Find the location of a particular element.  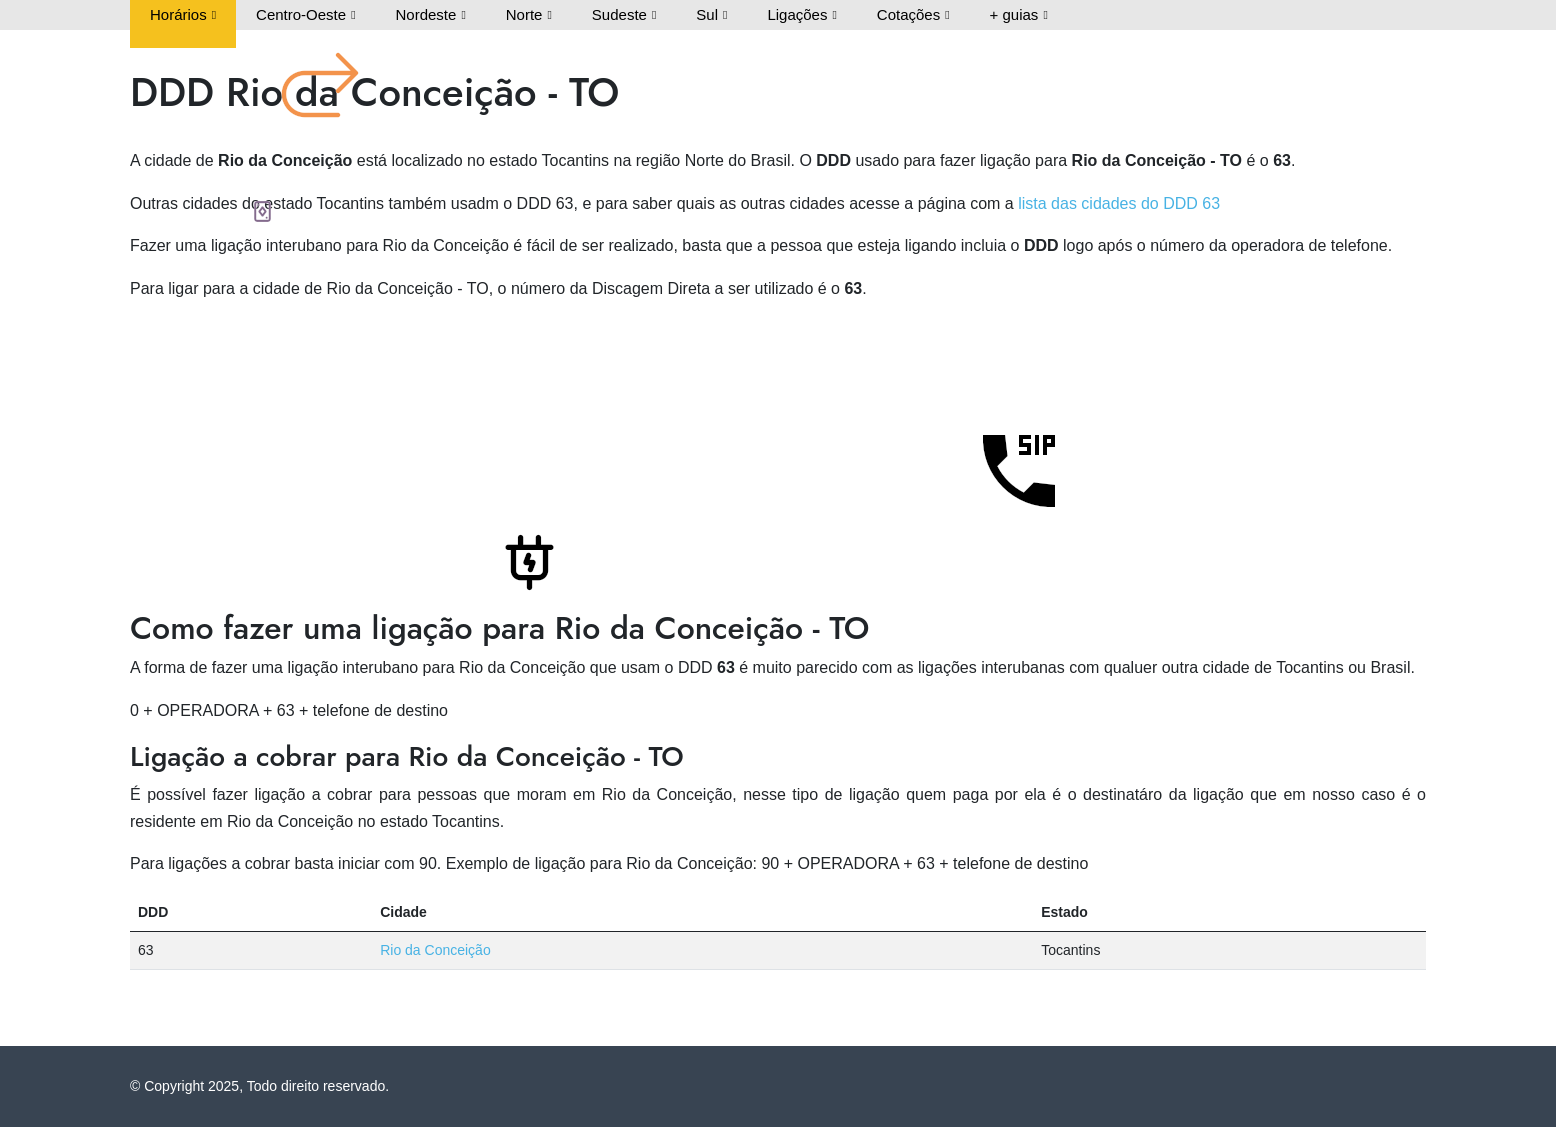

open card game or play cards is located at coordinates (262, 211).